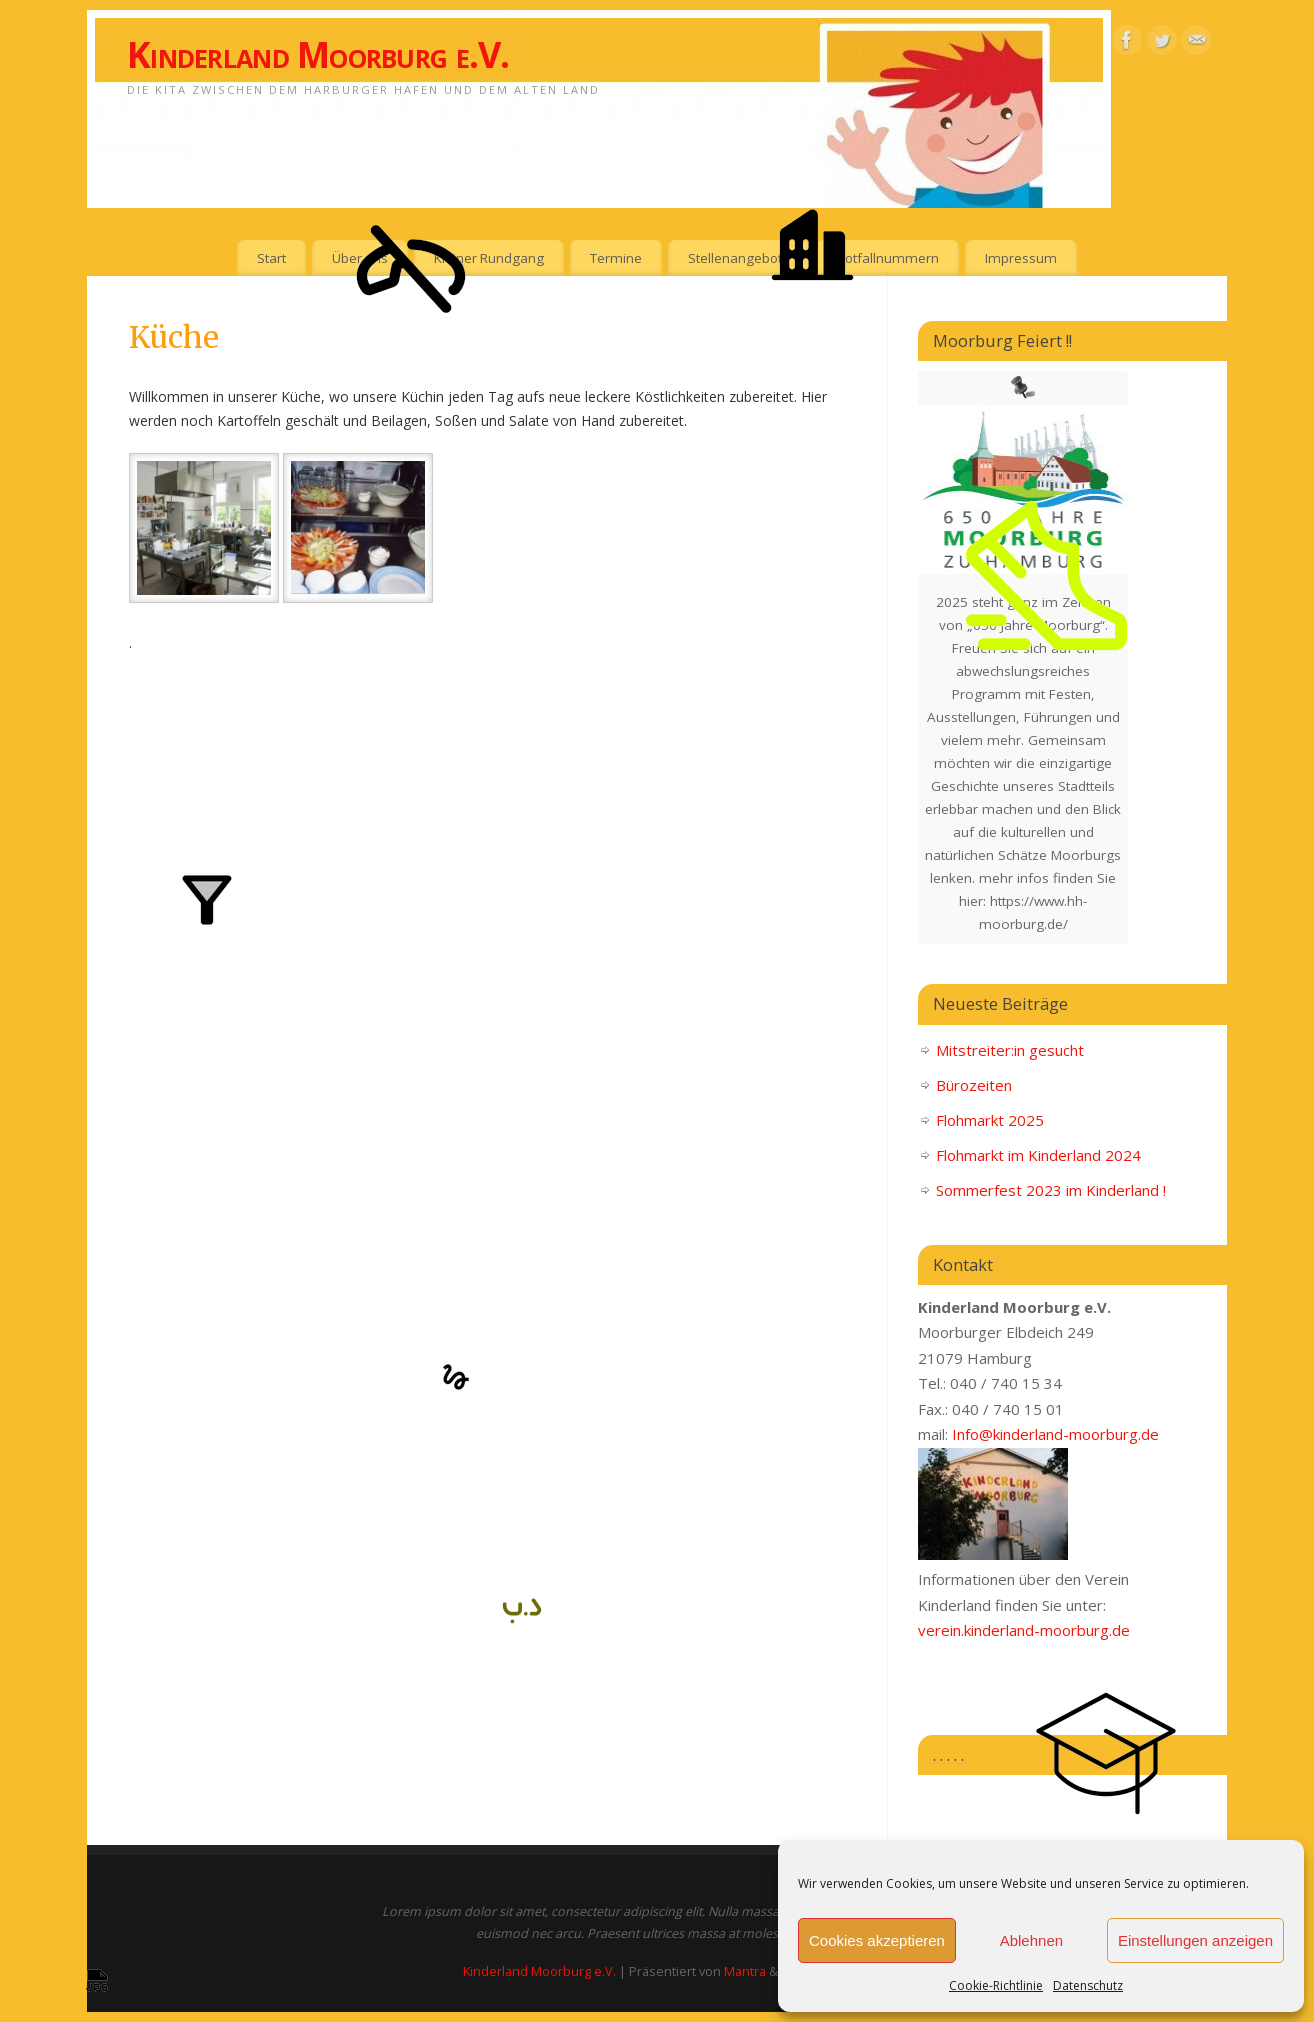  I want to click on view properties or real estate listings, so click(812, 247).